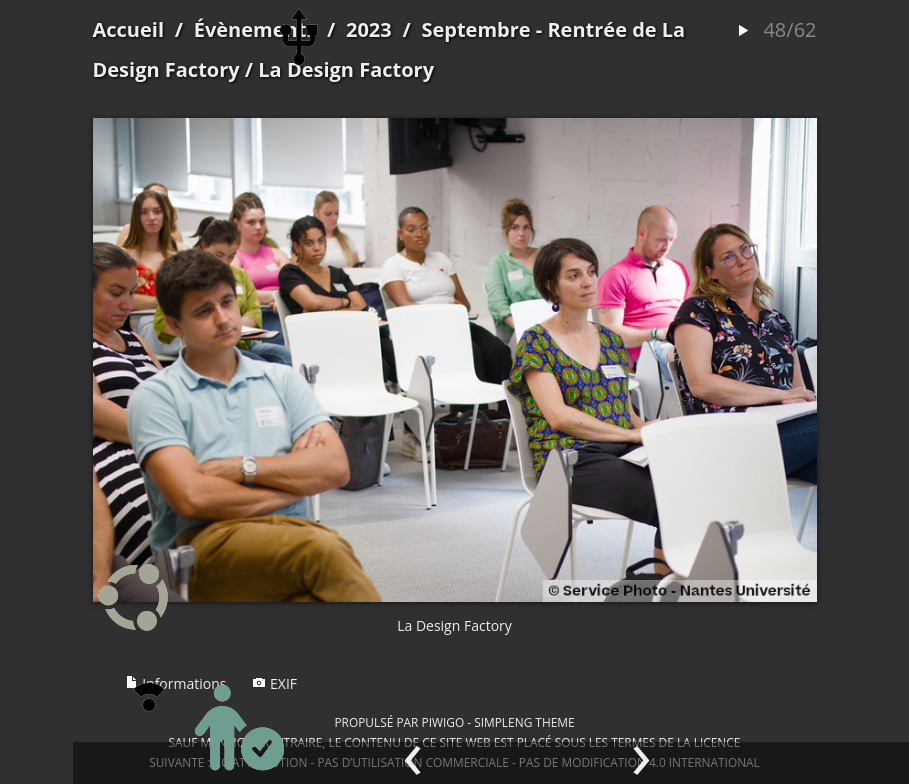  What do you see at coordinates (236, 727) in the screenshot?
I see `user profile verified` at bounding box center [236, 727].